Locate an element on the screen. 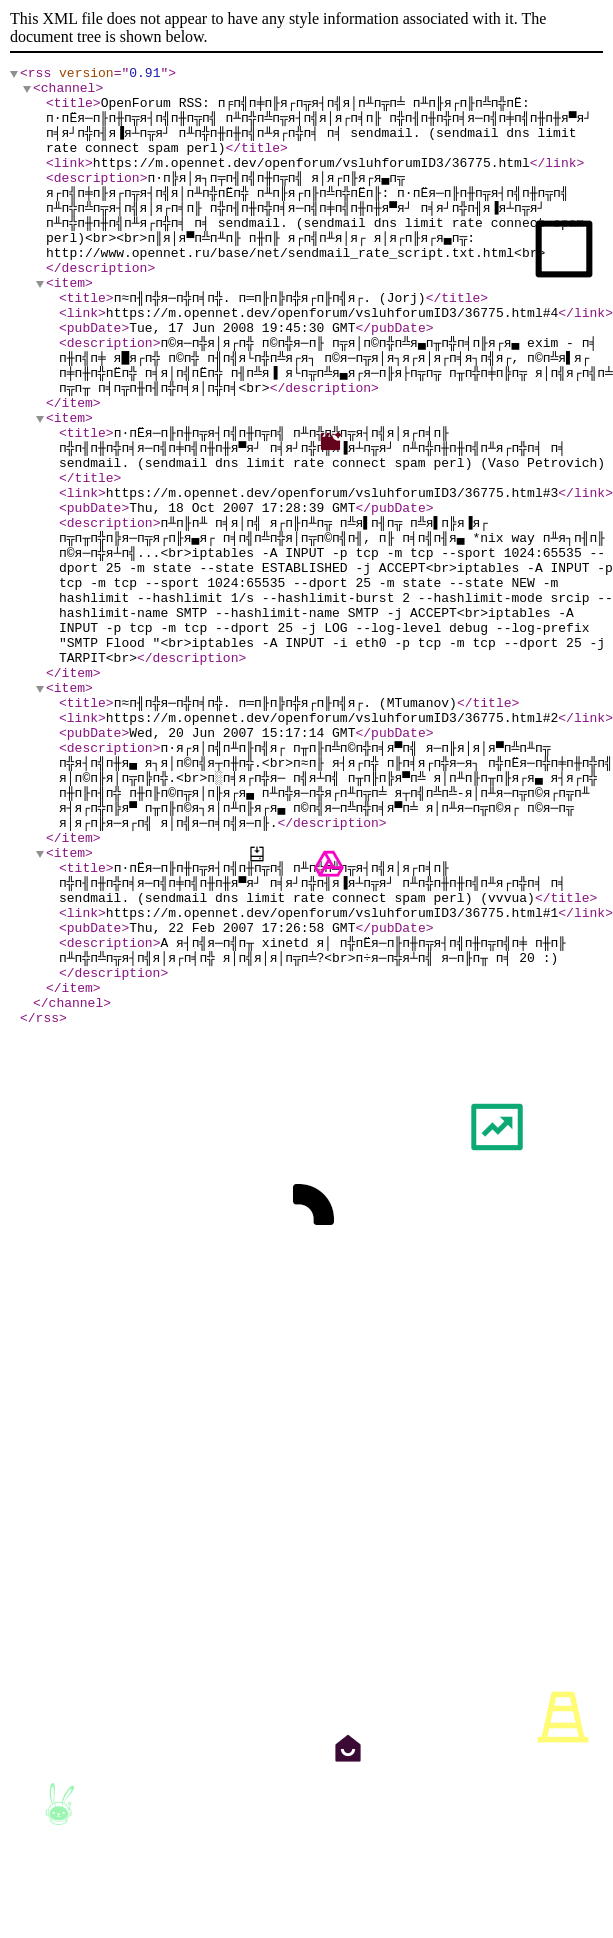 The height and width of the screenshot is (1938, 613). install an app or software is located at coordinates (257, 854).